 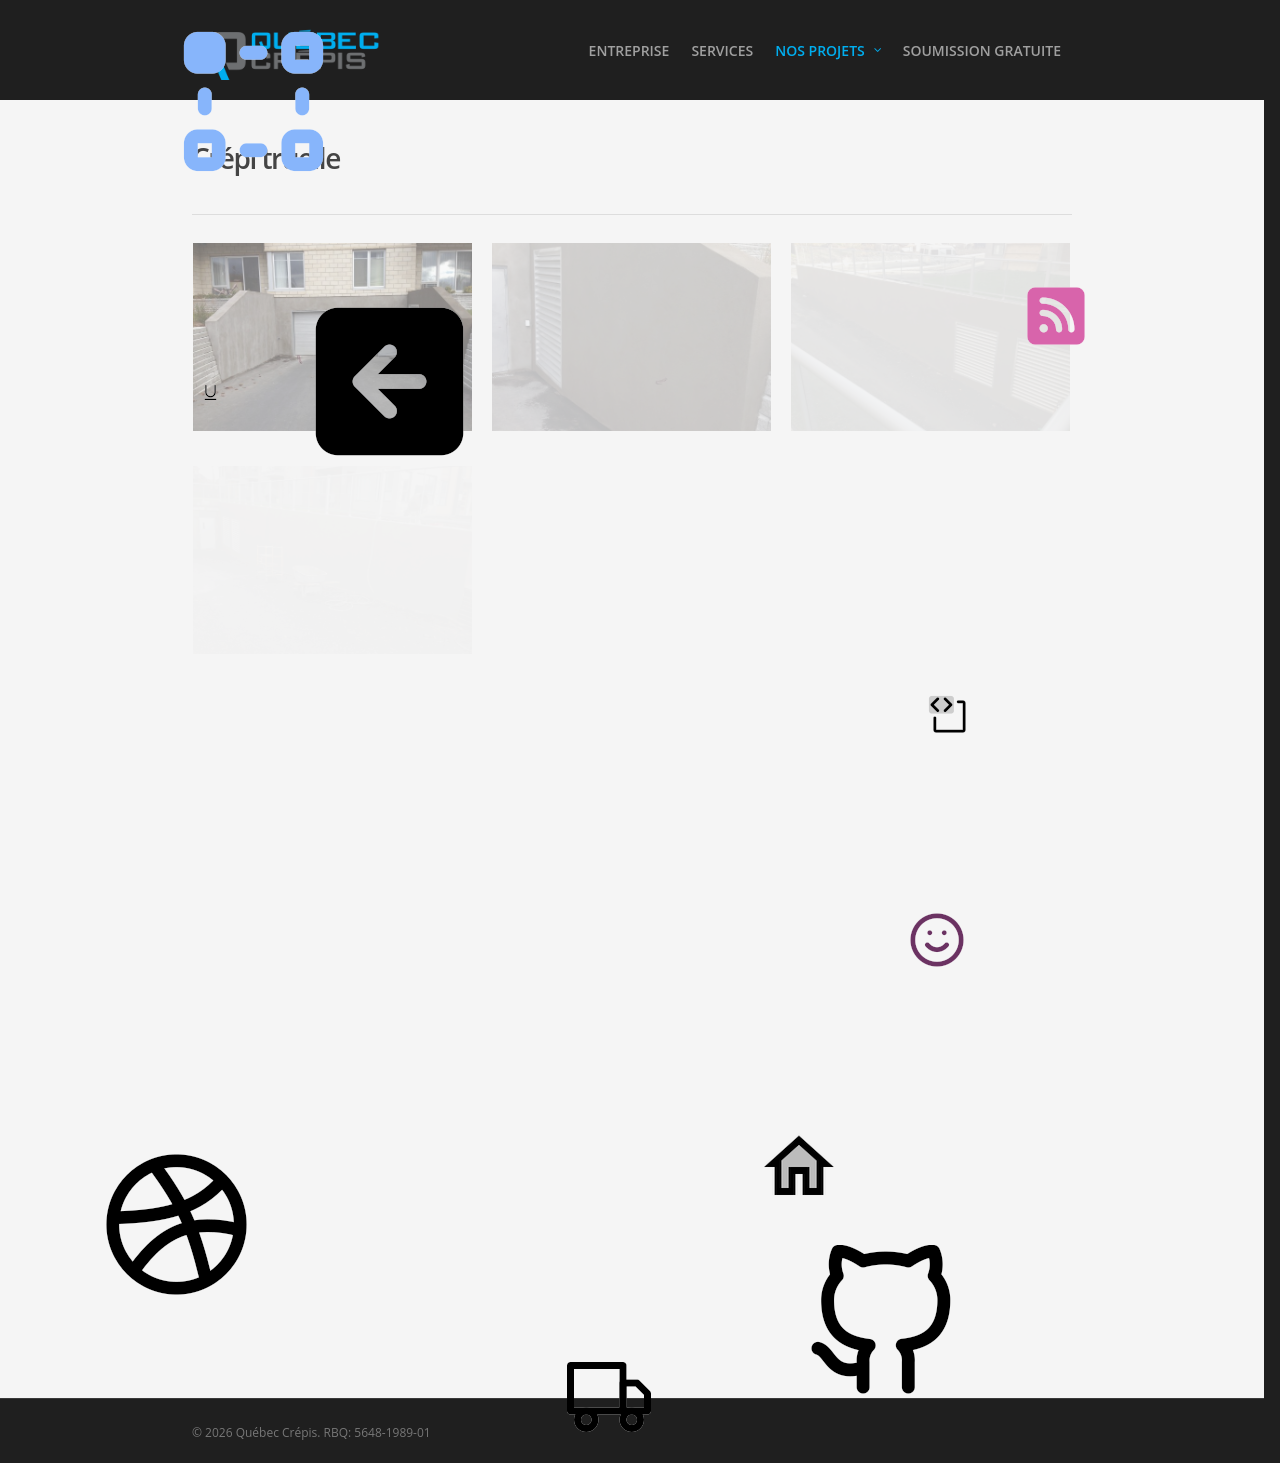 What do you see at coordinates (389, 381) in the screenshot?
I see `go back to the previous screen` at bounding box center [389, 381].